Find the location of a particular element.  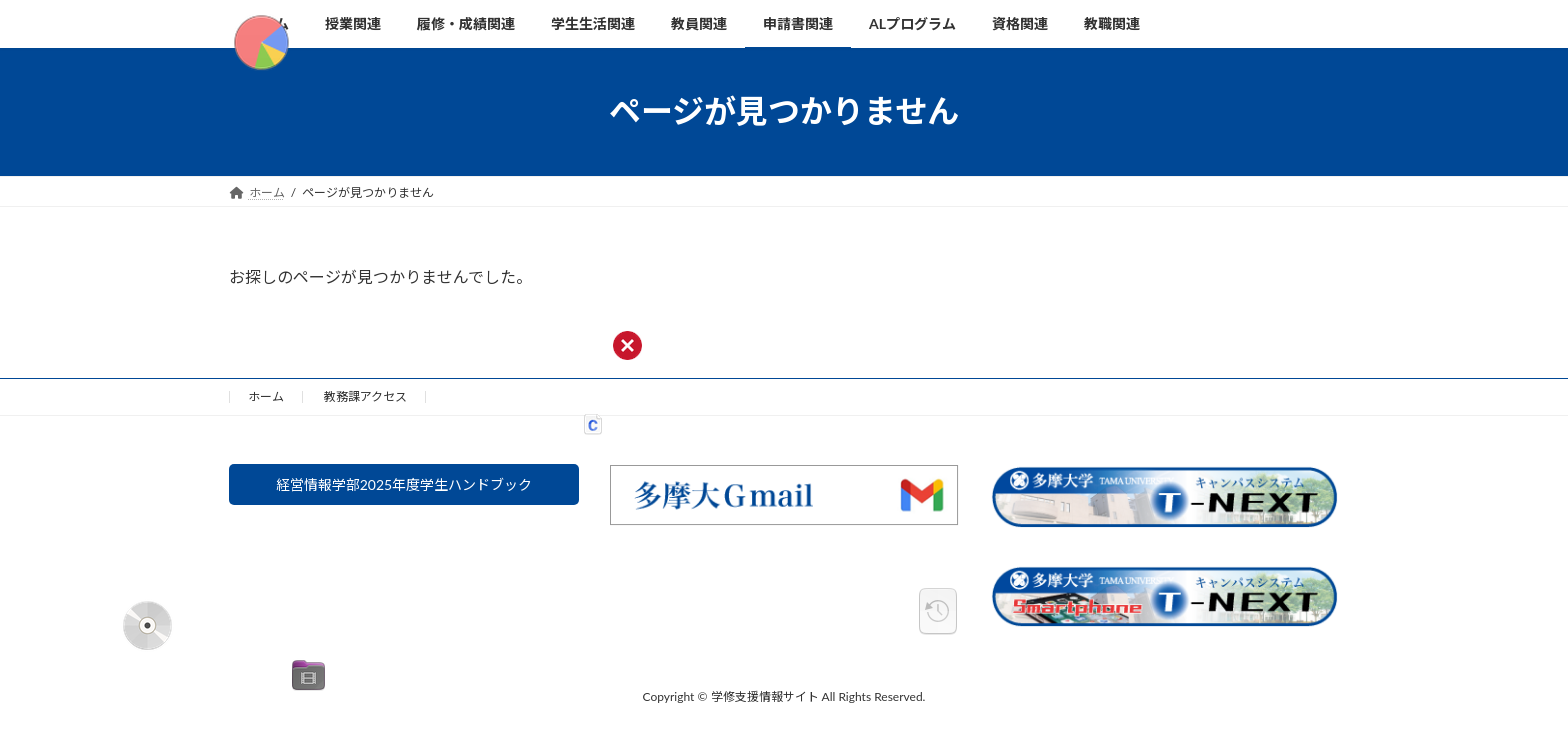

a file backup or version history document is located at coordinates (938, 611).